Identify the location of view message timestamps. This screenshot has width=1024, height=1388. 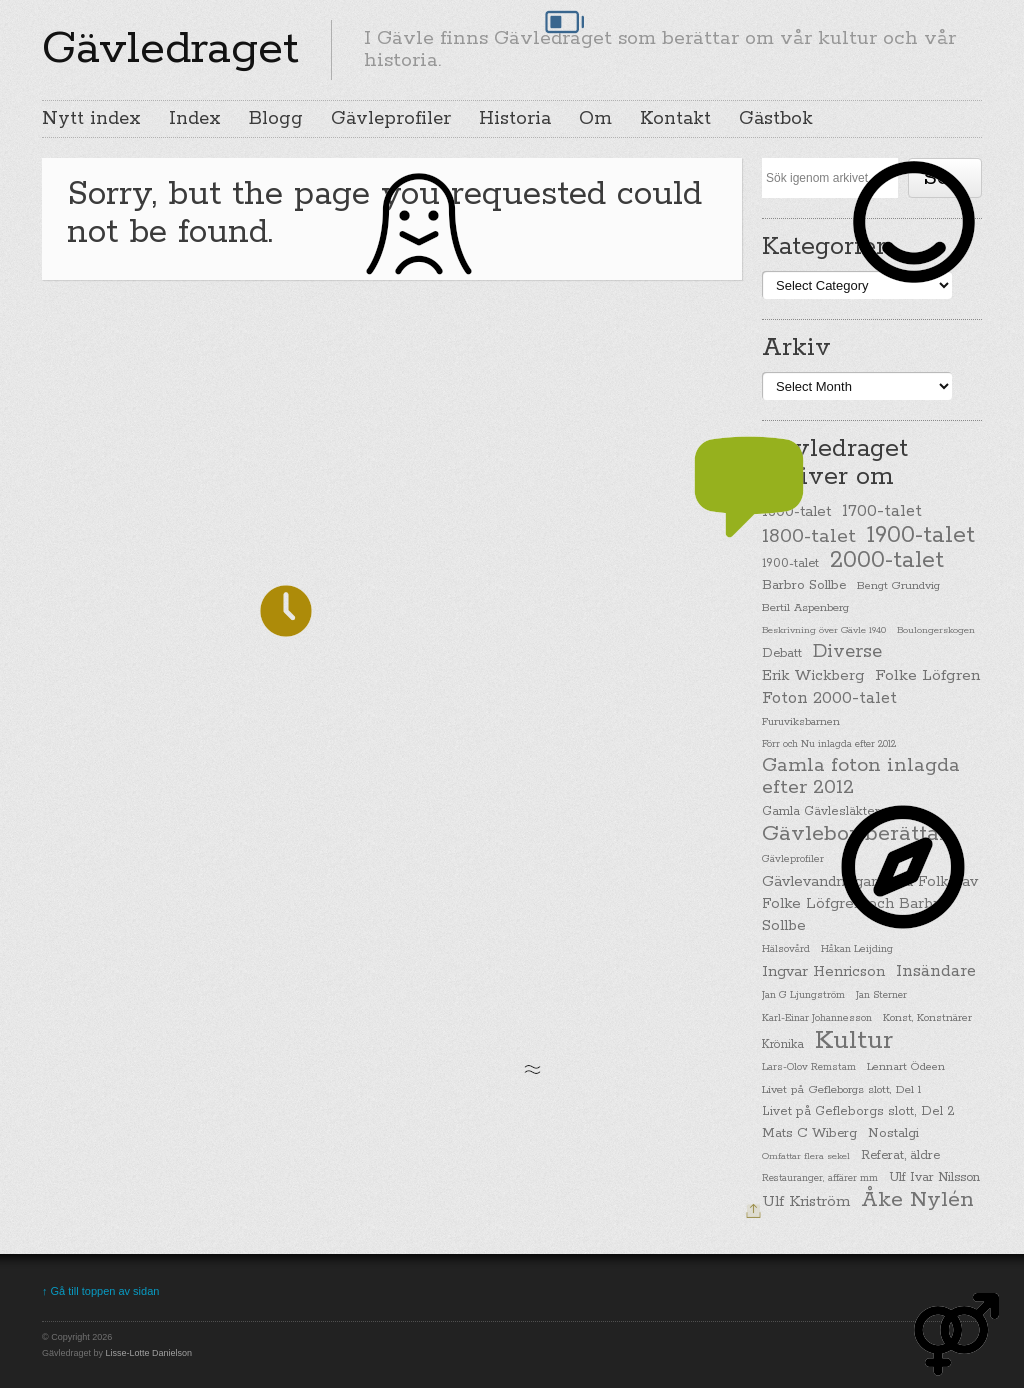
(286, 611).